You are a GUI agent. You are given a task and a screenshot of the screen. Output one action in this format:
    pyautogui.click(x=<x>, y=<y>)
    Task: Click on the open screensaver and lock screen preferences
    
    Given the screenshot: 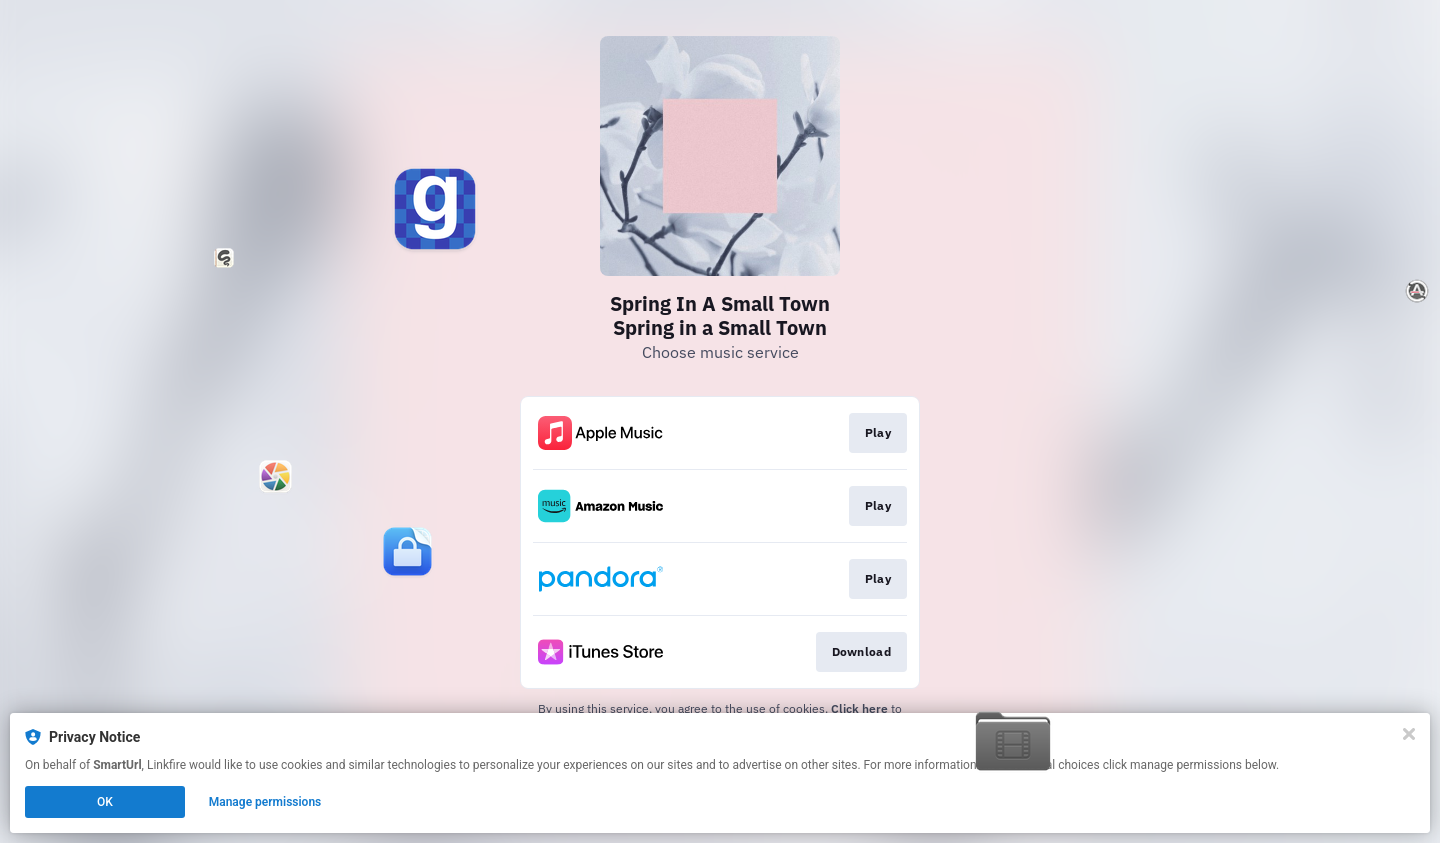 What is the action you would take?
    pyautogui.click(x=407, y=551)
    